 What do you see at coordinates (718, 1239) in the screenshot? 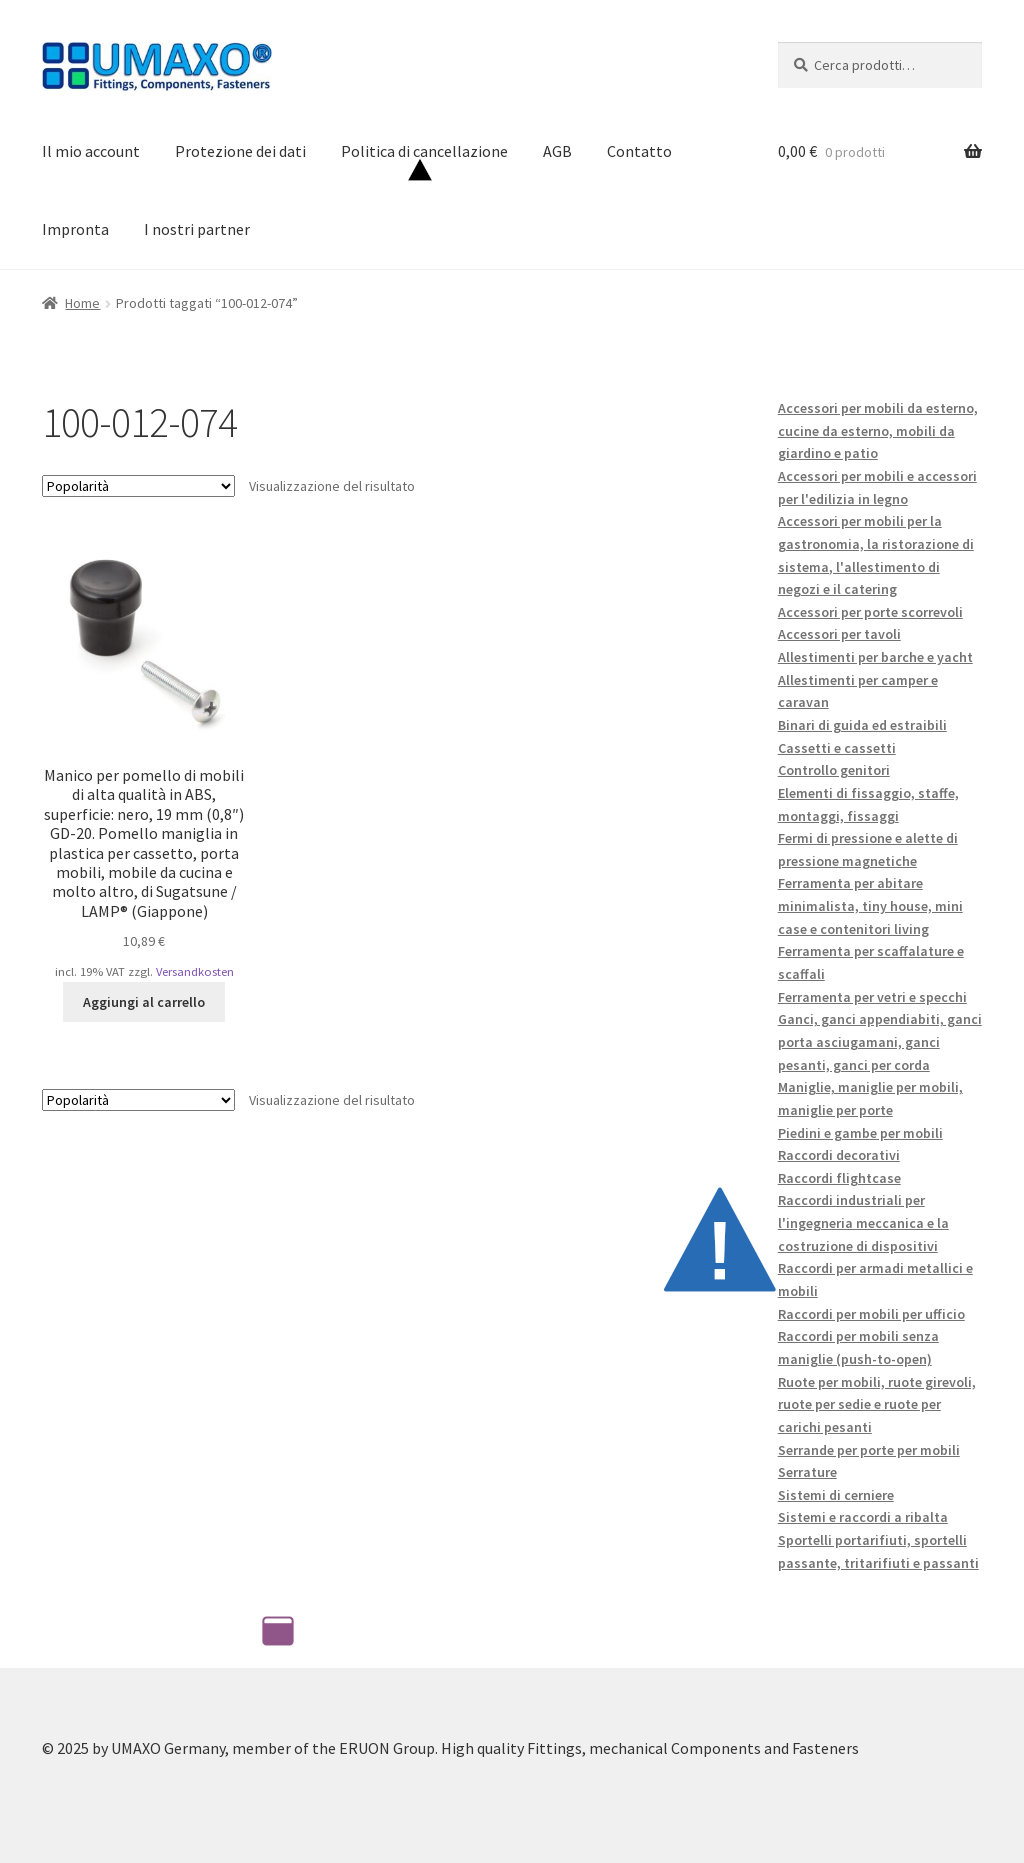
I see `indicates a warning or alert condition` at bounding box center [718, 1239].